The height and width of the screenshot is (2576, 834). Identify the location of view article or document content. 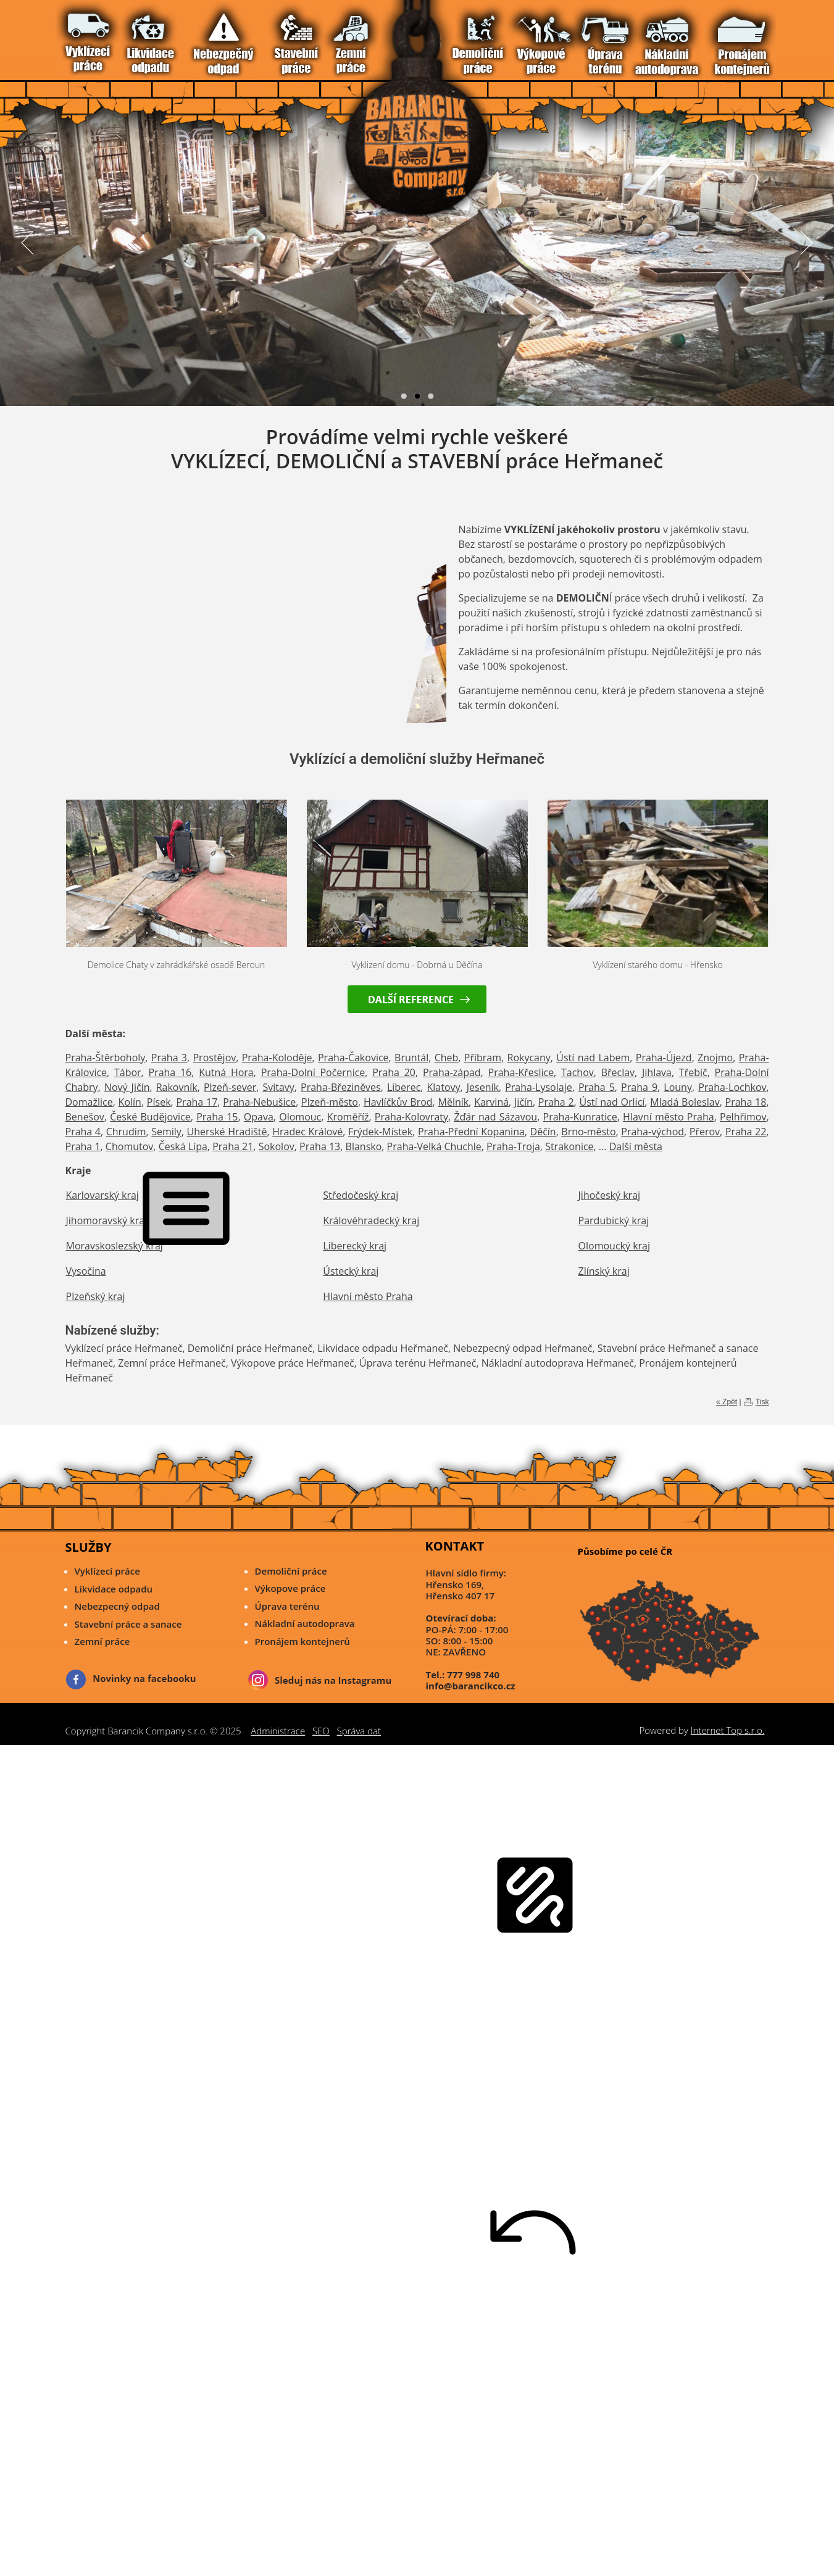
(186, 1208).